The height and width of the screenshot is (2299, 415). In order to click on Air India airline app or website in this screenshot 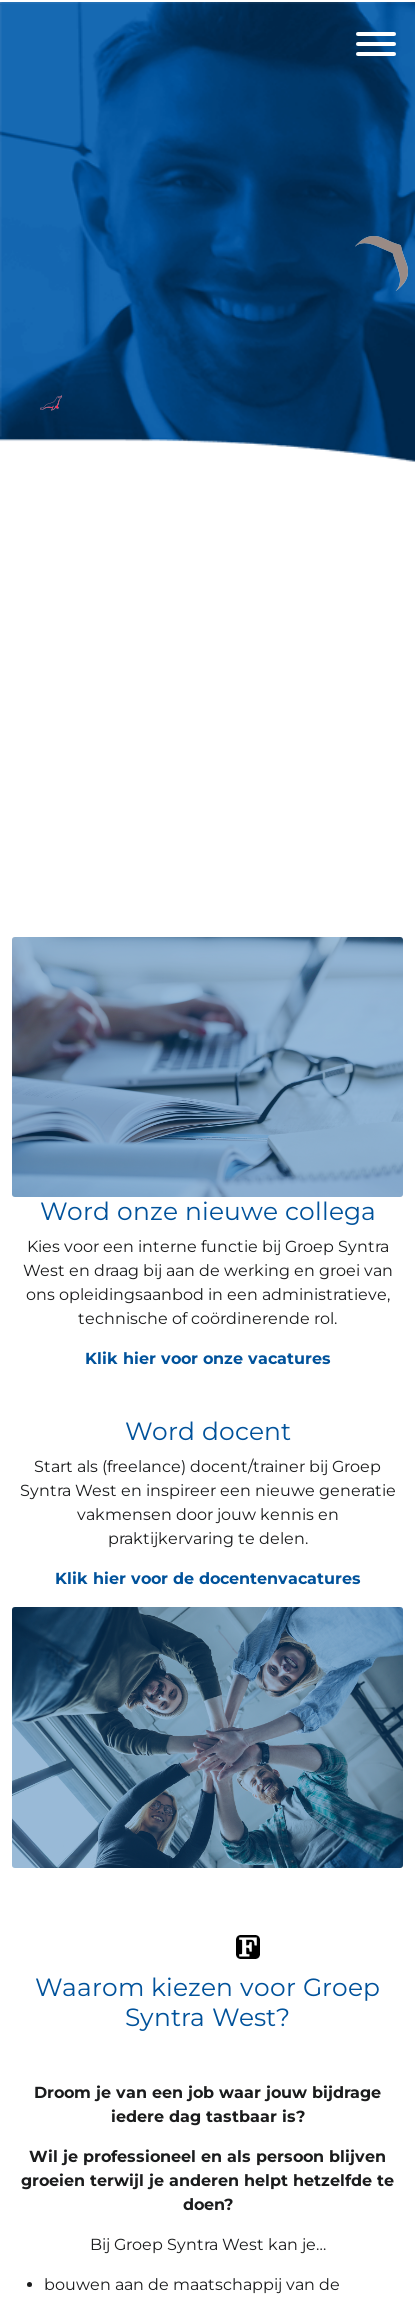, I will do `click(381, 263)`.